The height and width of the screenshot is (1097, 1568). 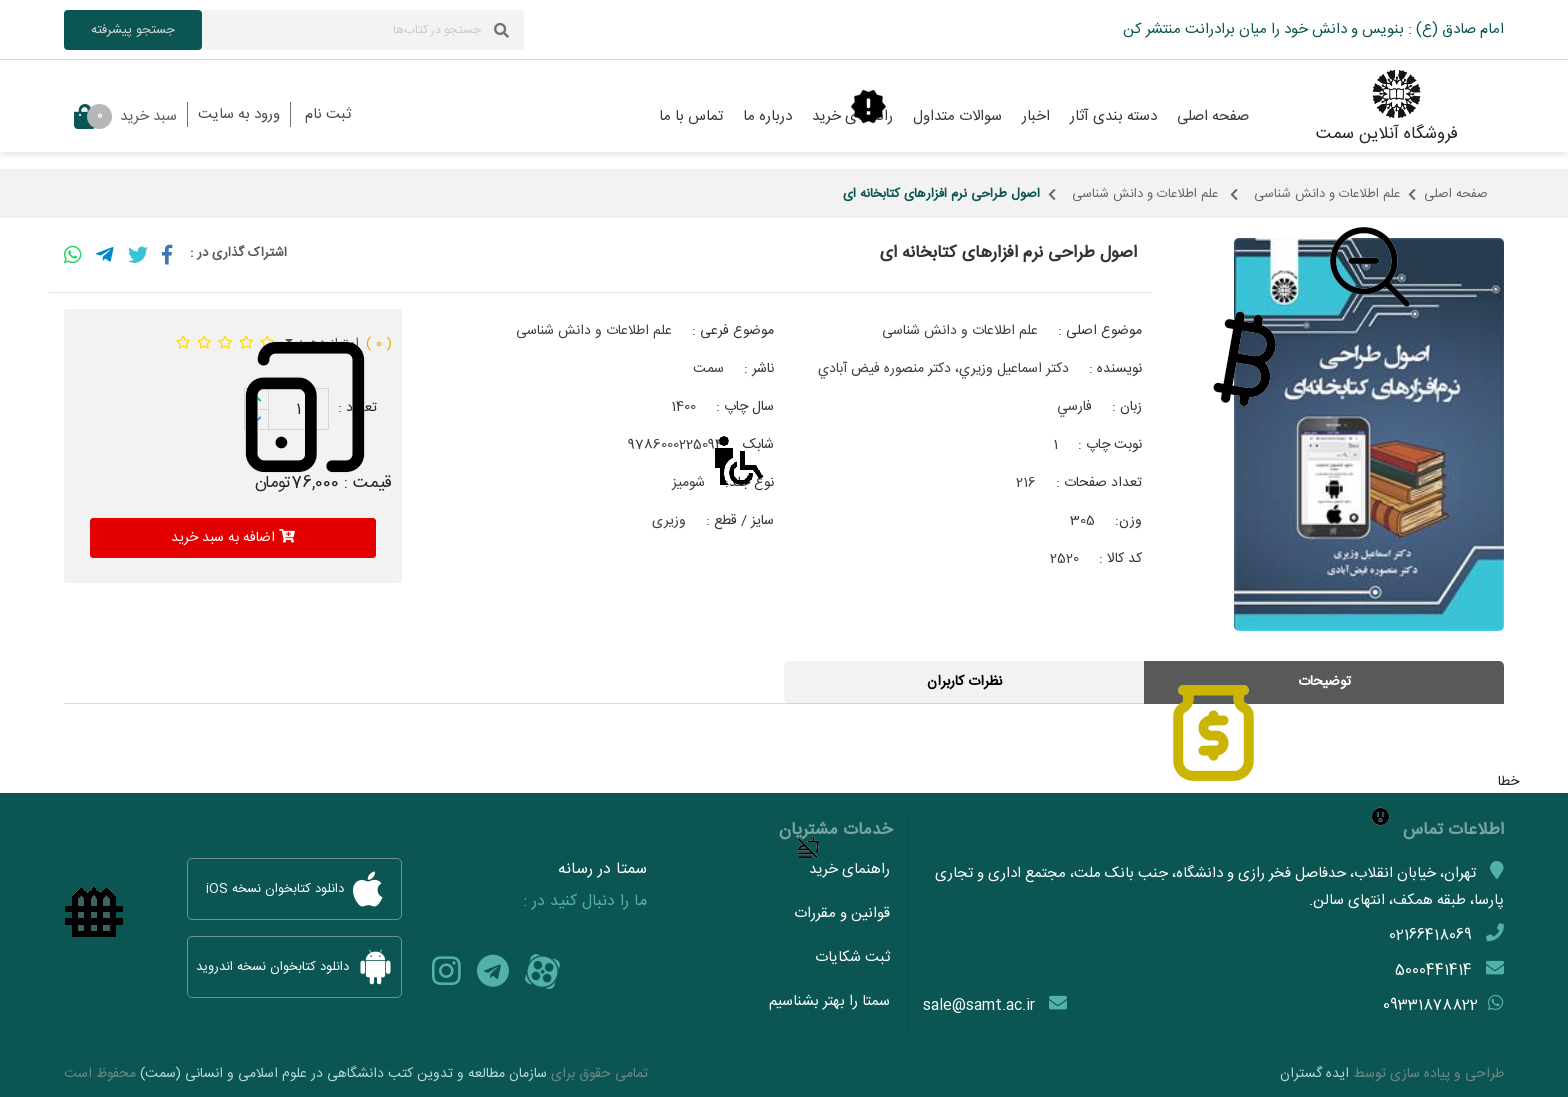 What do you see at coordinates (1213, 730) in the screenshot?
I see `leave a tip or donation` at bounding box center [1213, 730].